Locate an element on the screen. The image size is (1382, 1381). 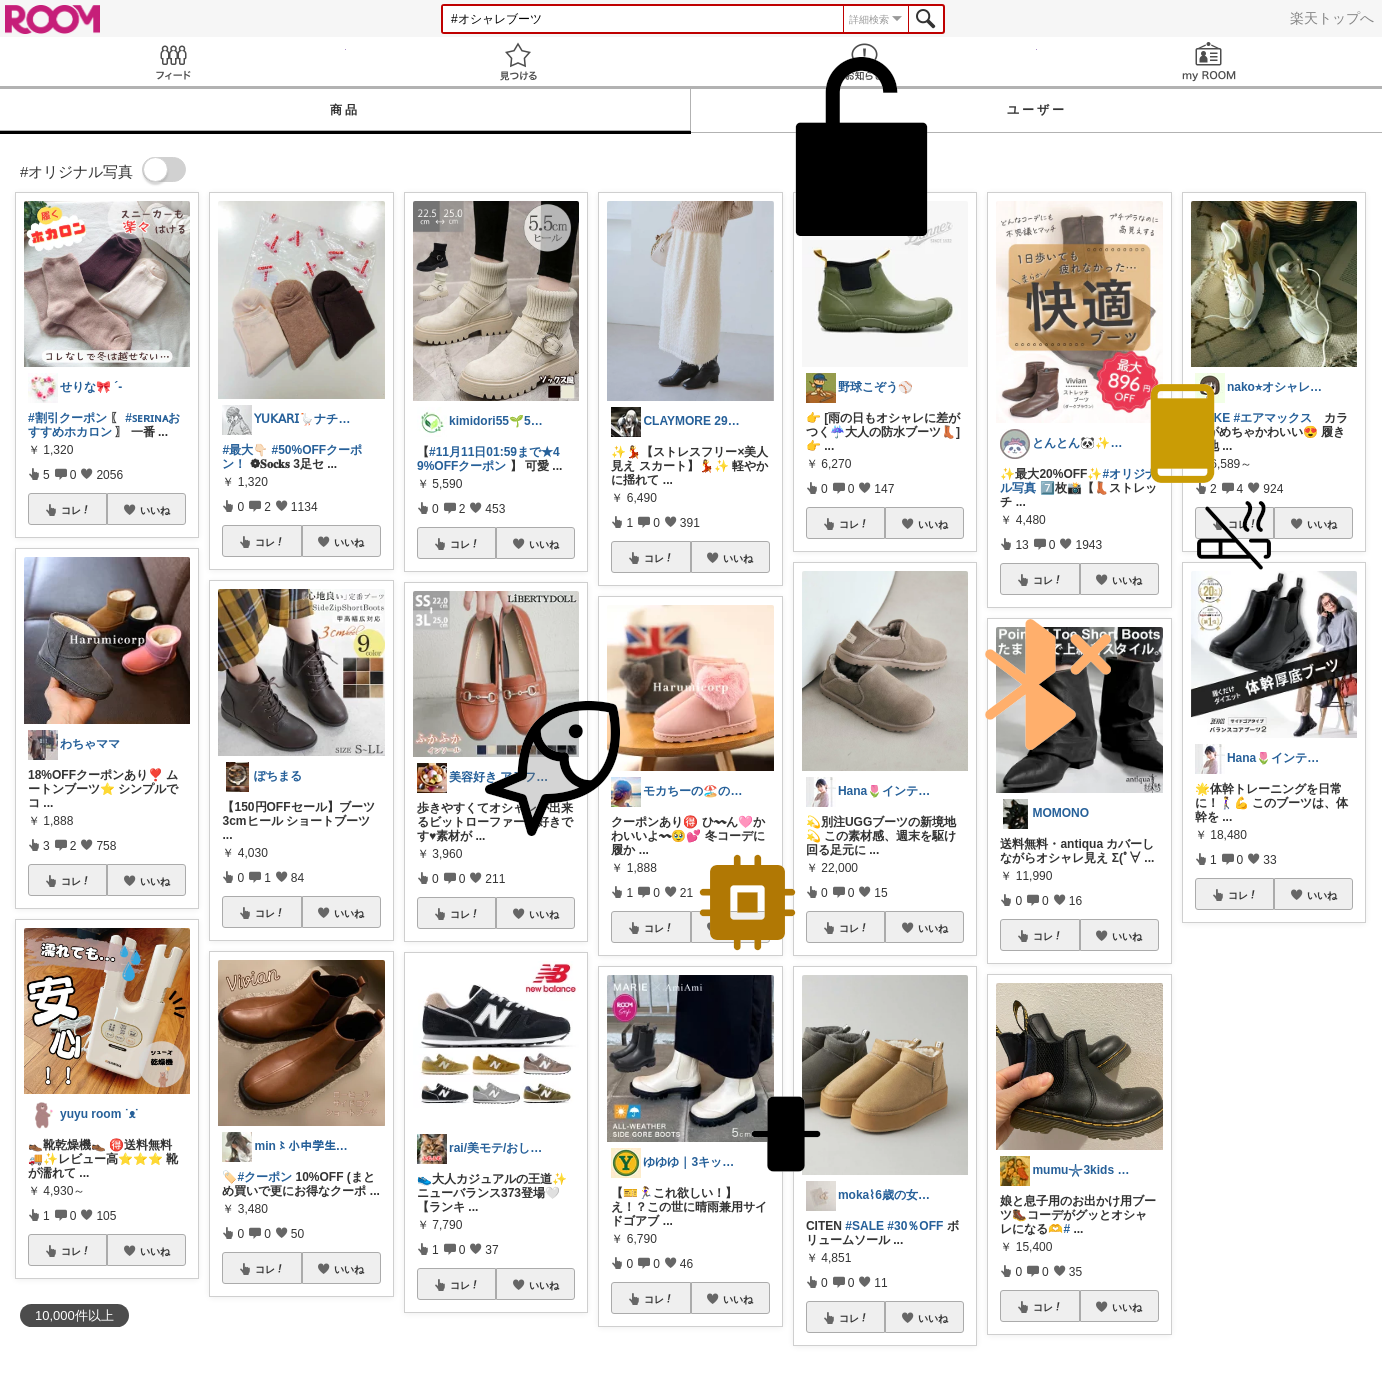
browse seafood or fish-related content is located at coordinates (559, 761).